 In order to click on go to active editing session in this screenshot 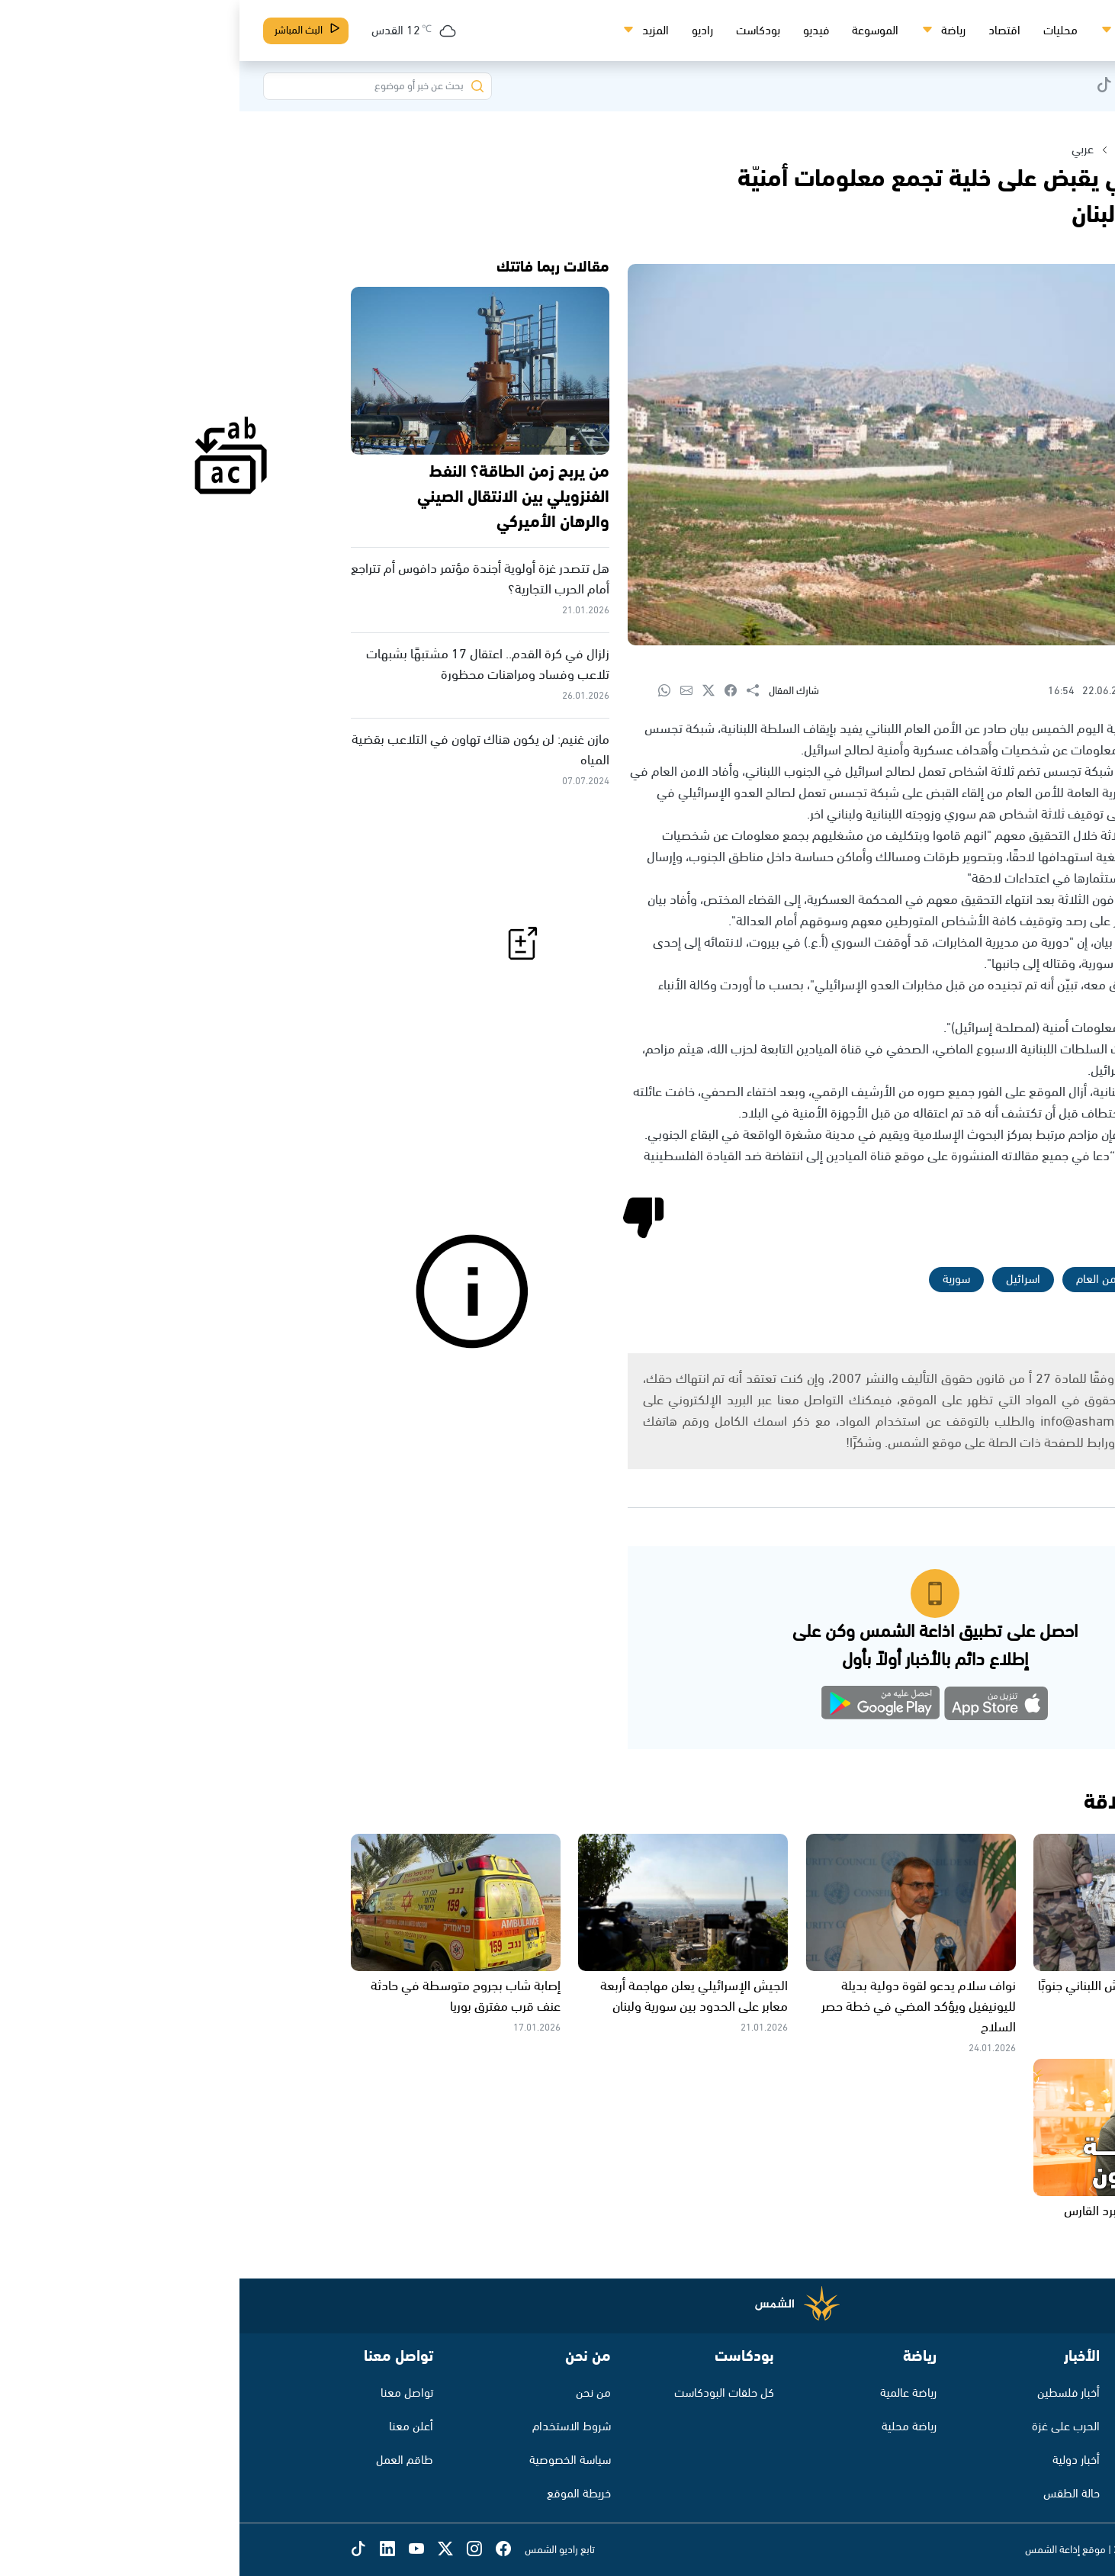, I will do `click(522, 944)`.